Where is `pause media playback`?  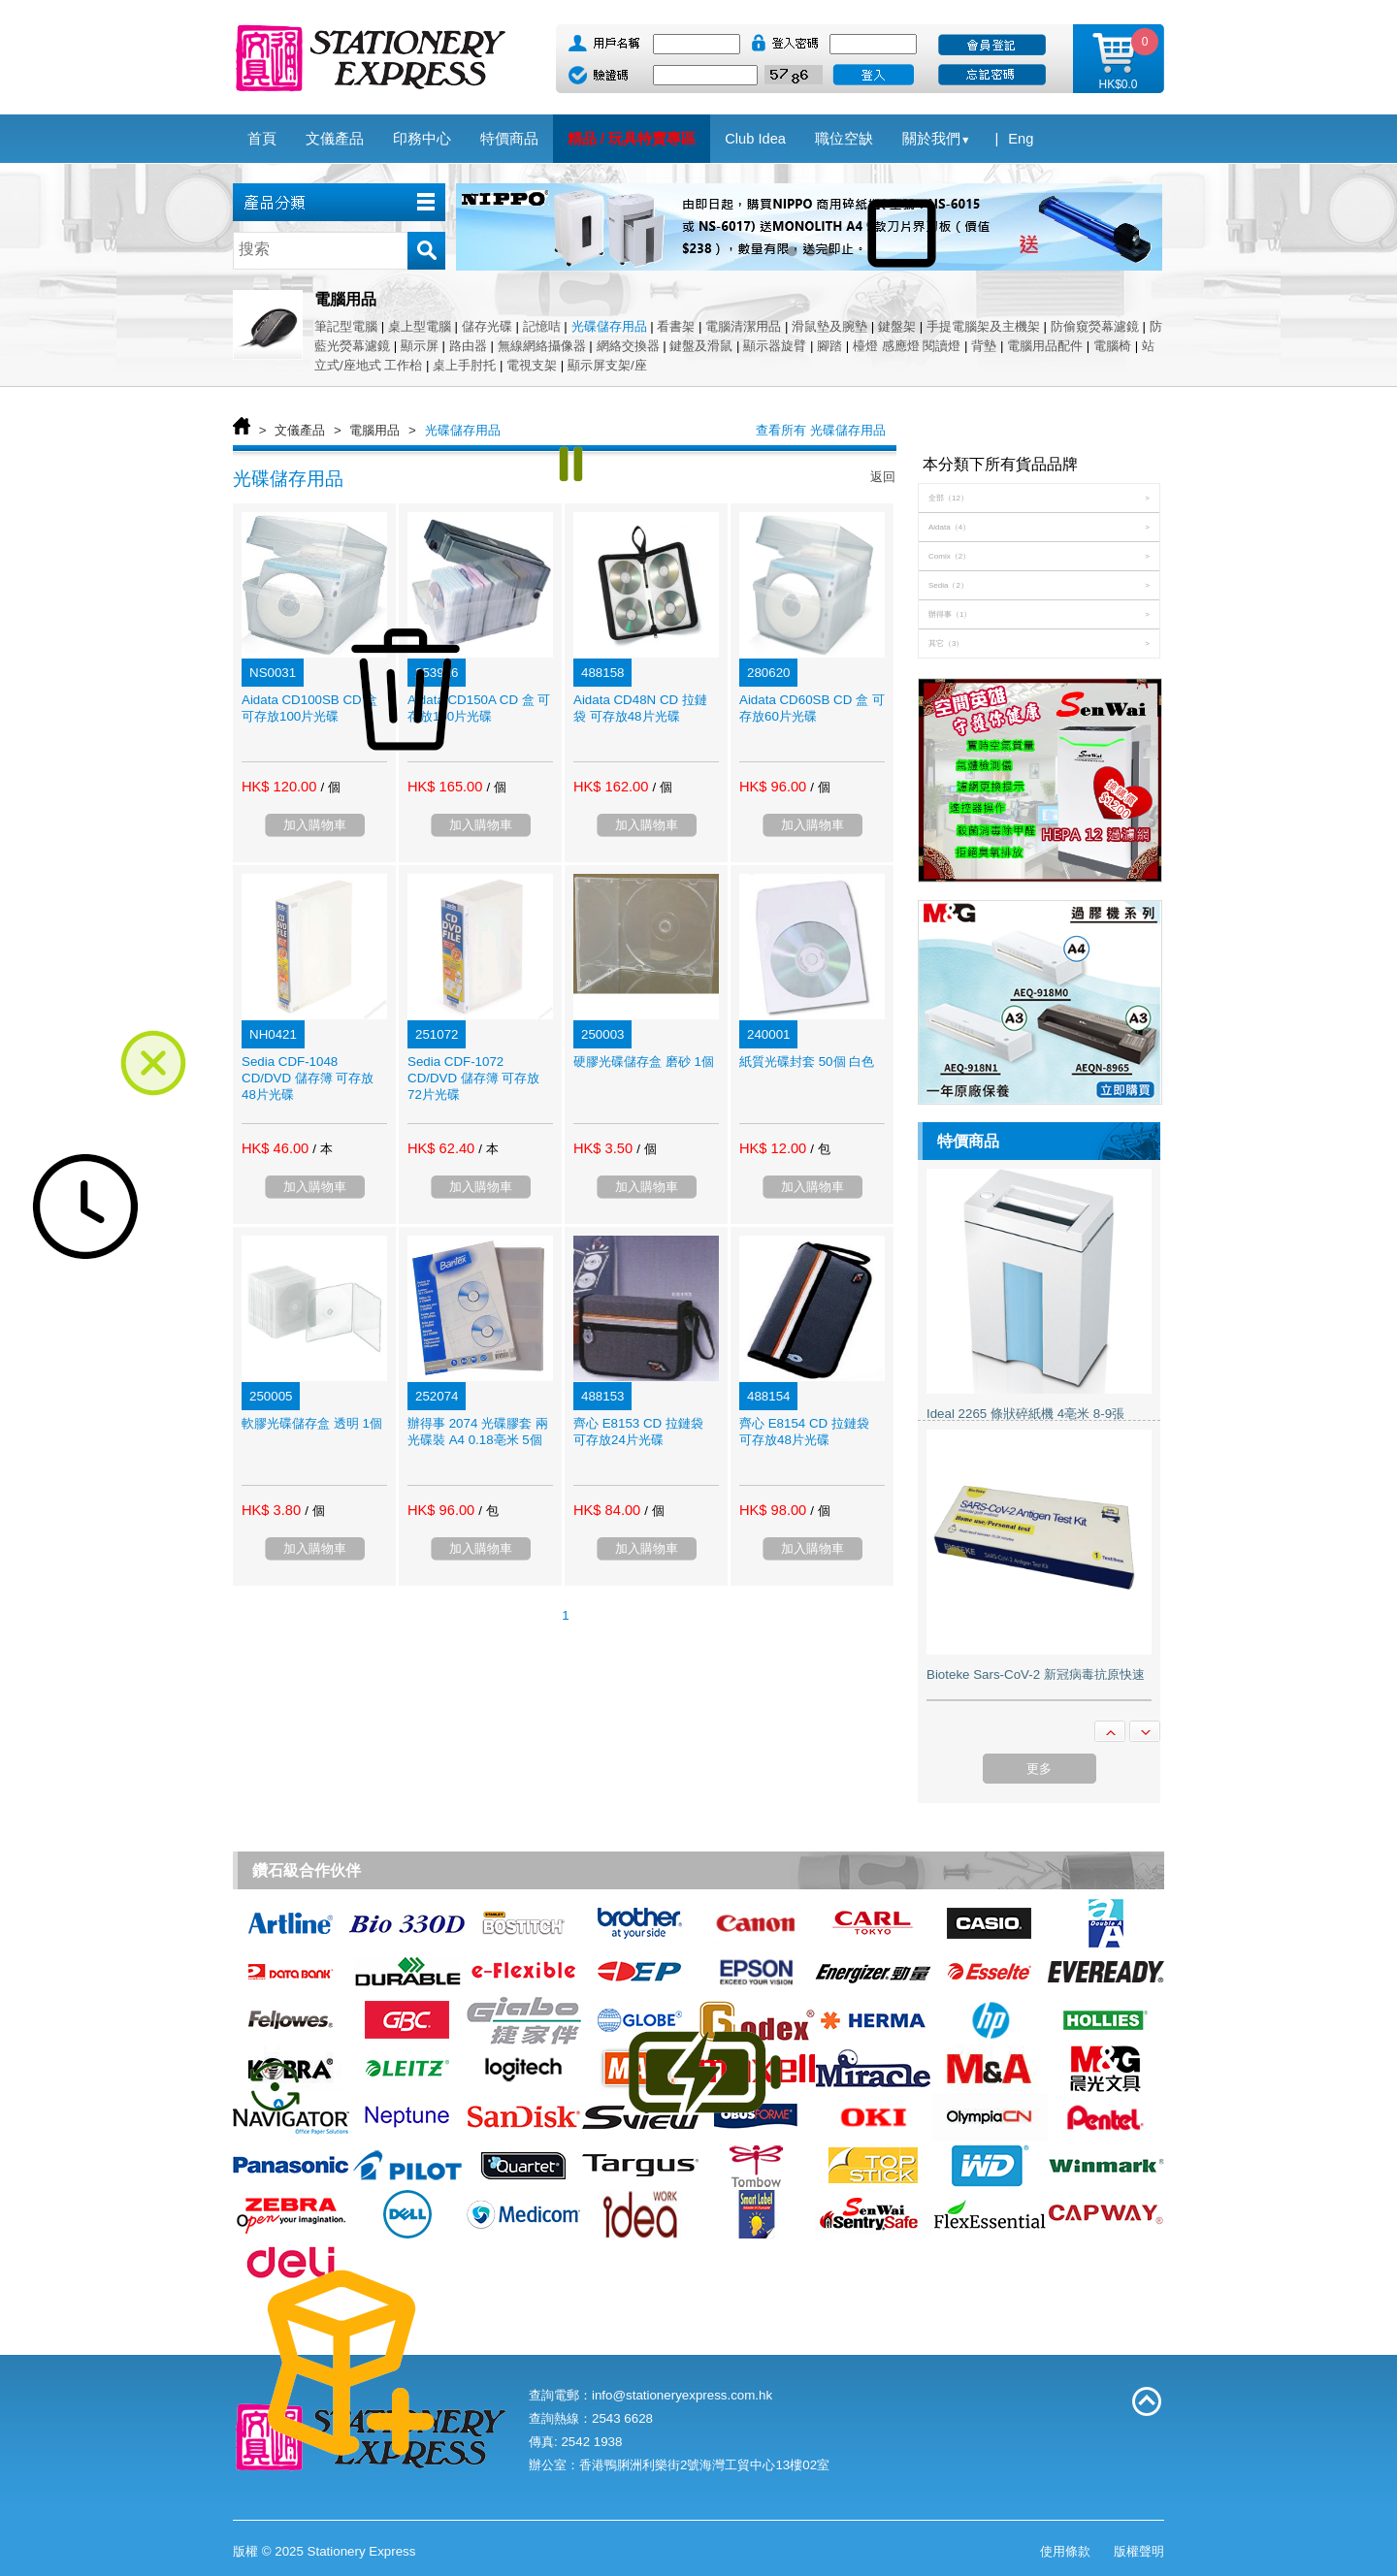
pause media playback is located at coordinates (570, 464).